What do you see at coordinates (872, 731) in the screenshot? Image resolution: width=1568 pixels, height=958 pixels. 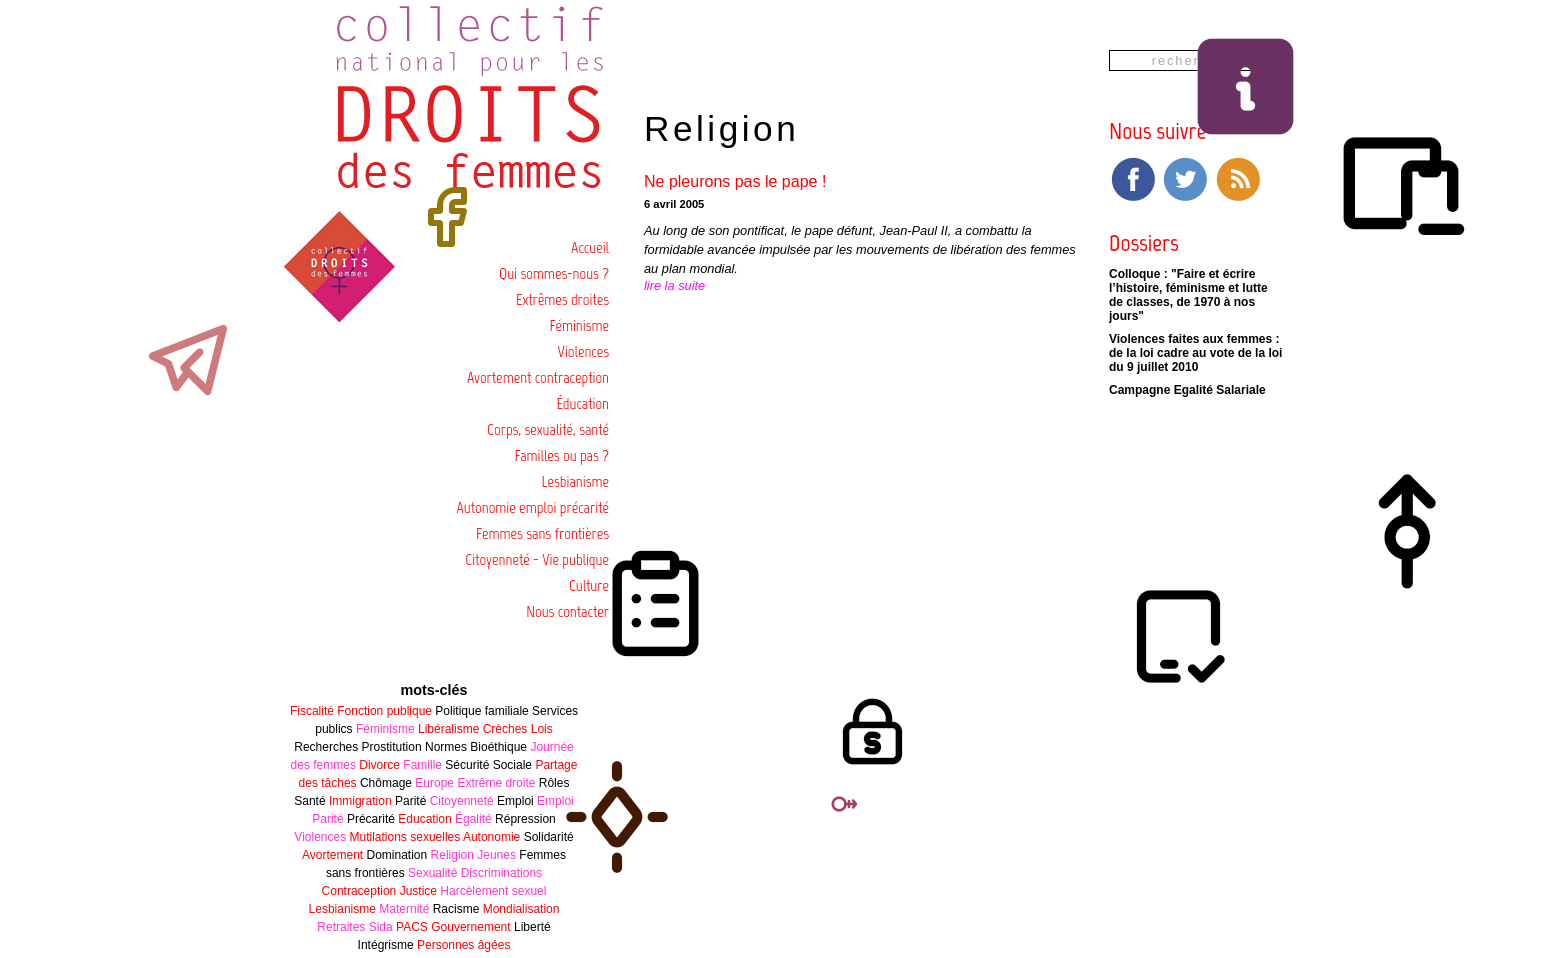 I see `access Samsung Pass password manager` at bounding box center [872, 731].